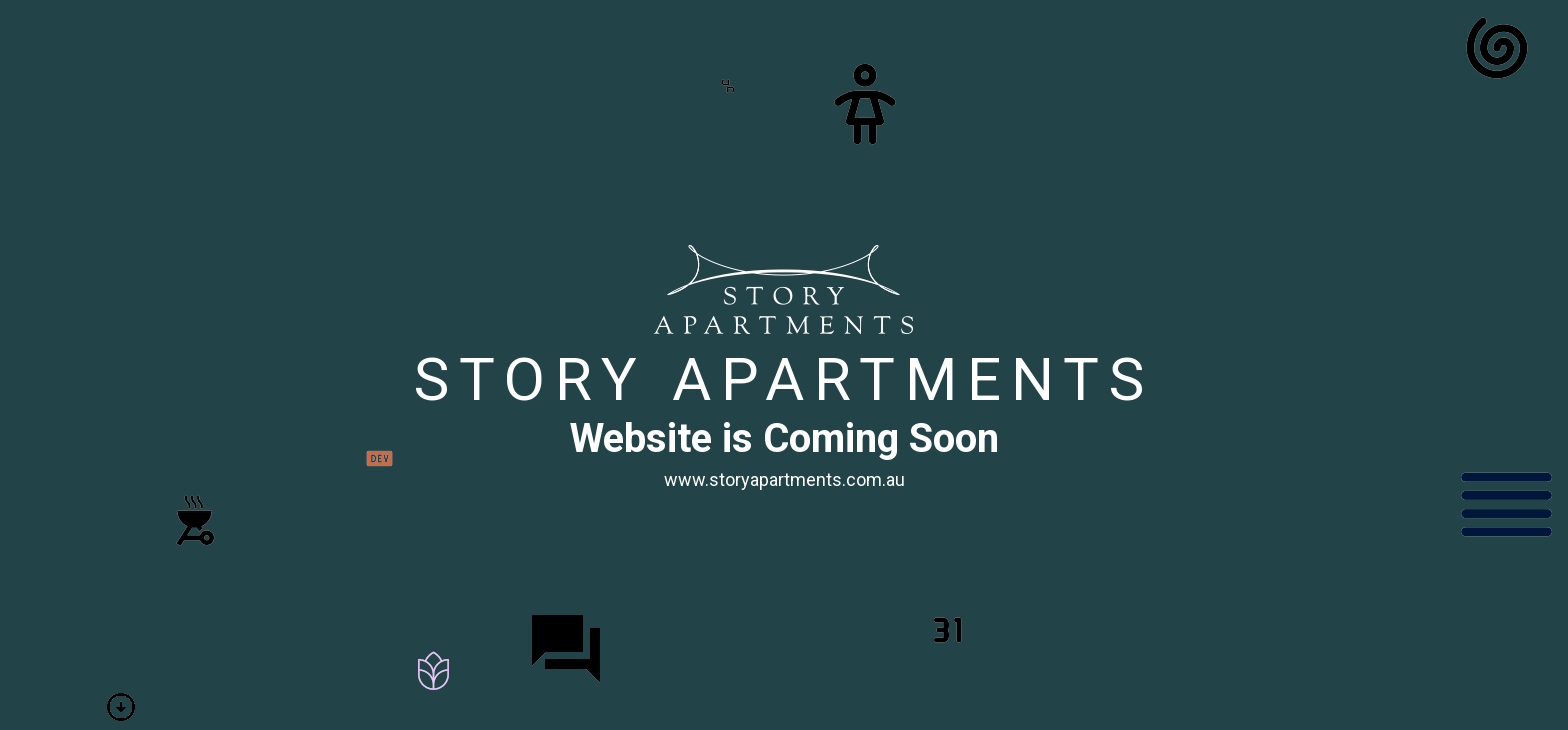 Image resolution: width=1568 pixels, height=730 pixels. I want to click on indicates the 31st day of the month, so click(949, 630).